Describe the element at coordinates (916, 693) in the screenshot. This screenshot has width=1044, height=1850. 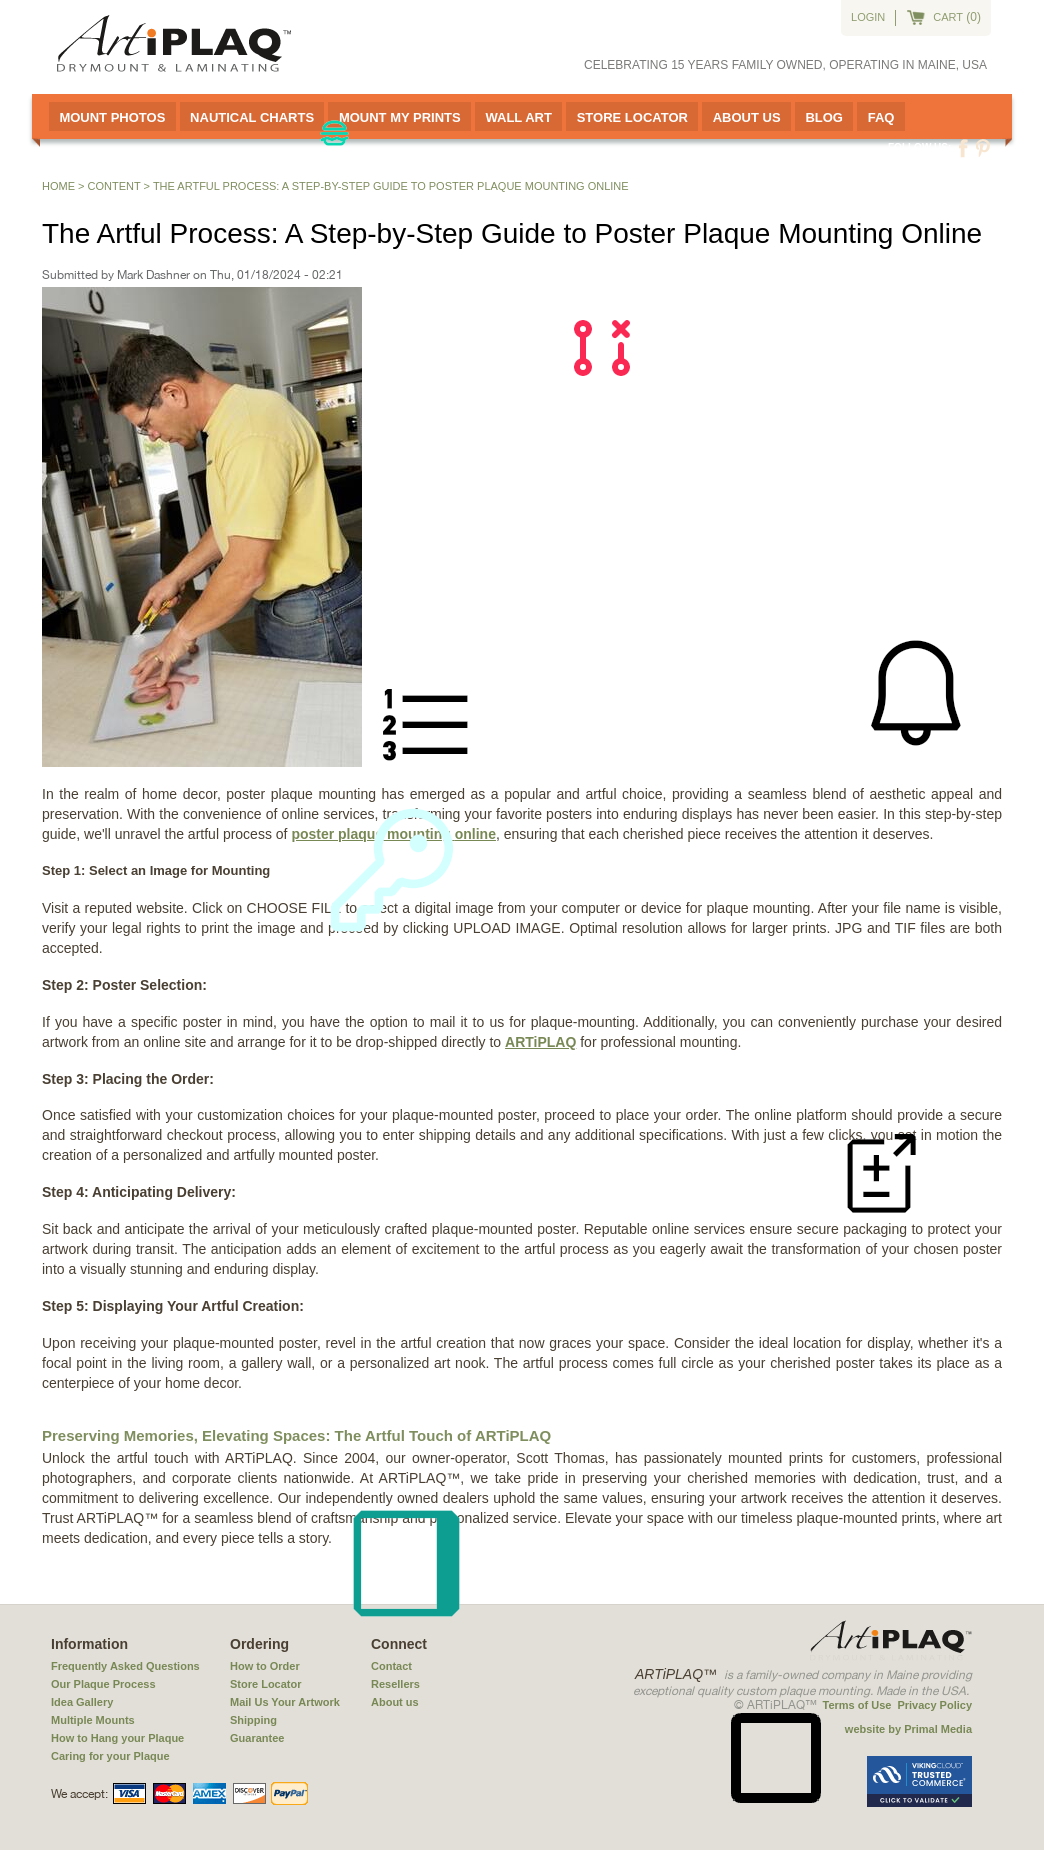
I see `view notifications` at that location.